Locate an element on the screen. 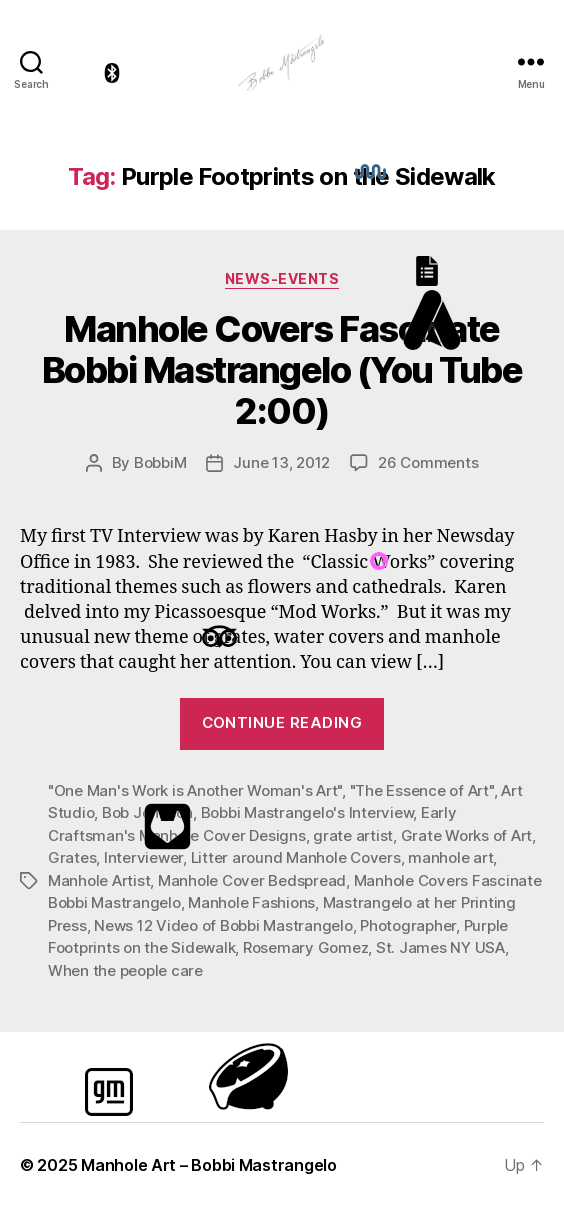 Image resolution: width=564 pixels, height=1207 pixels. open Google Forms is located at coordinates (427, 271).